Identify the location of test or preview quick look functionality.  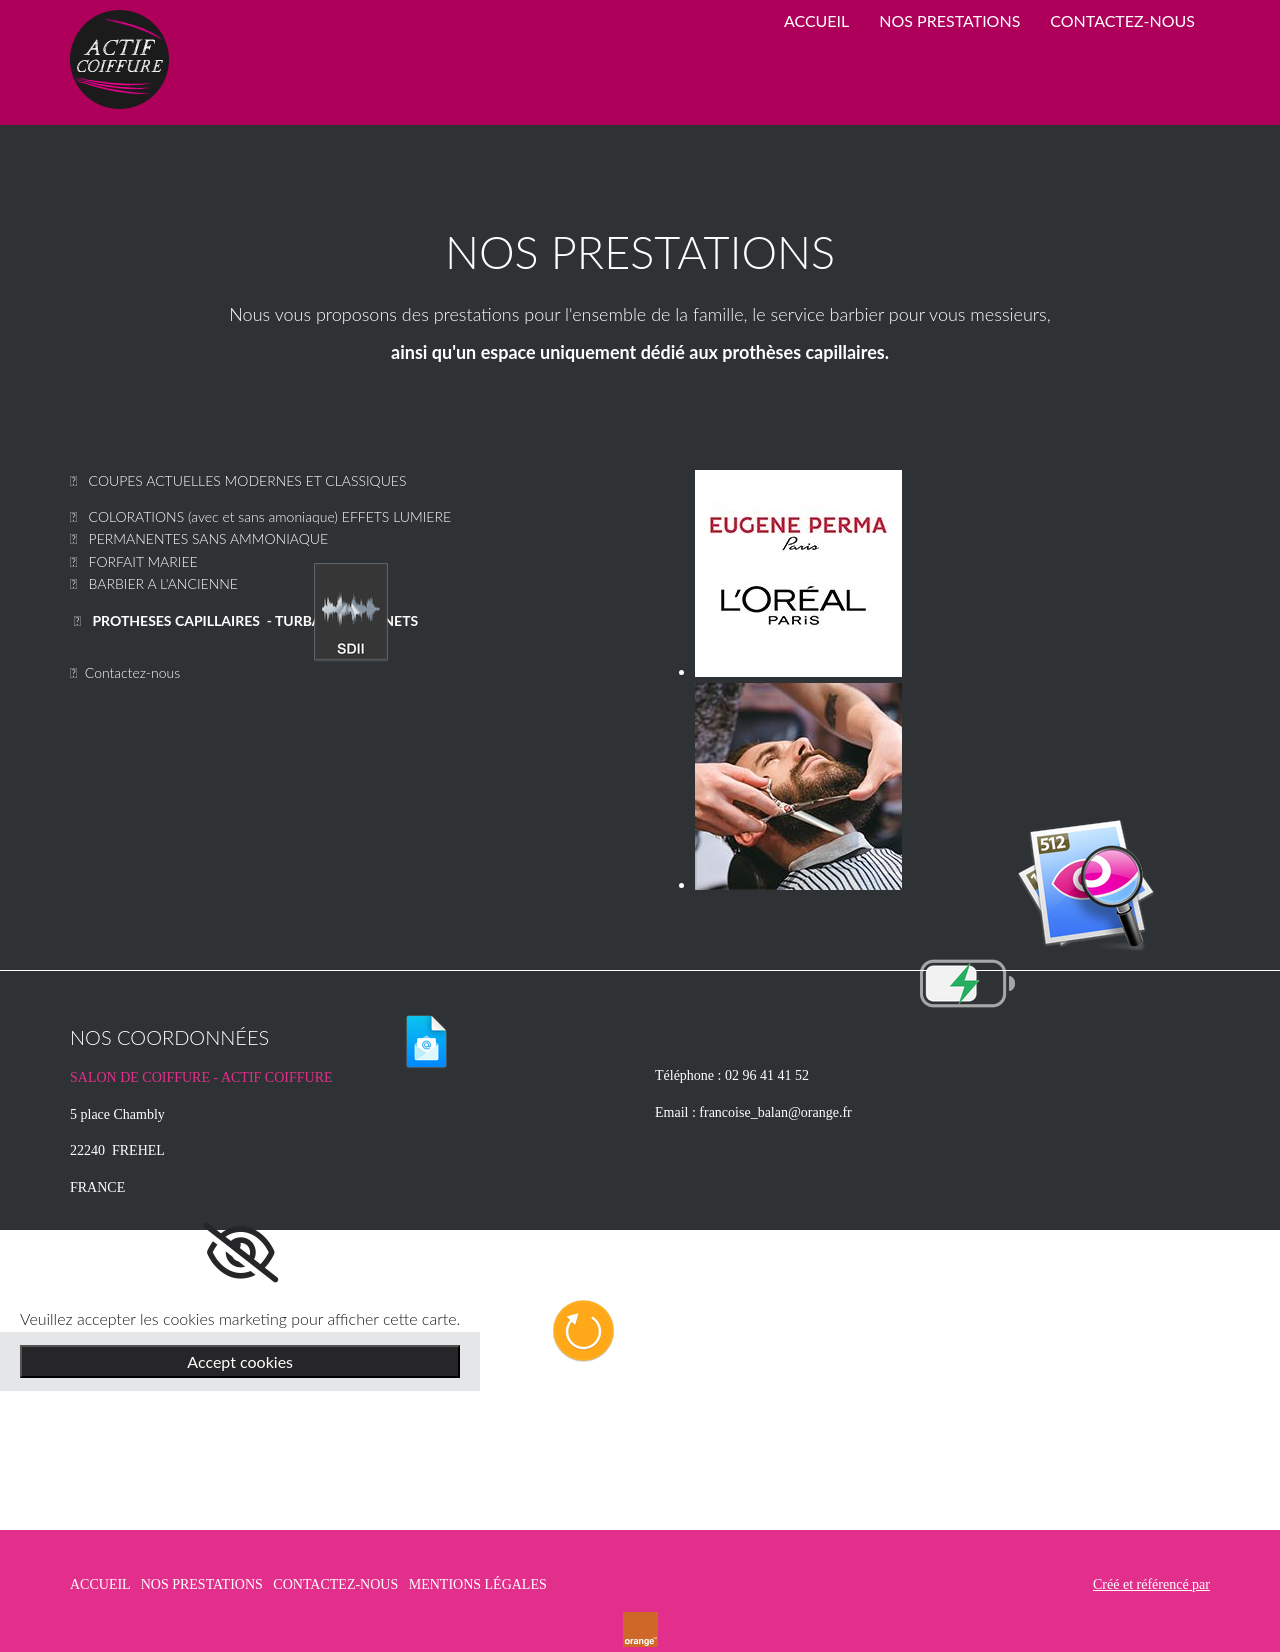
(1087, 886).